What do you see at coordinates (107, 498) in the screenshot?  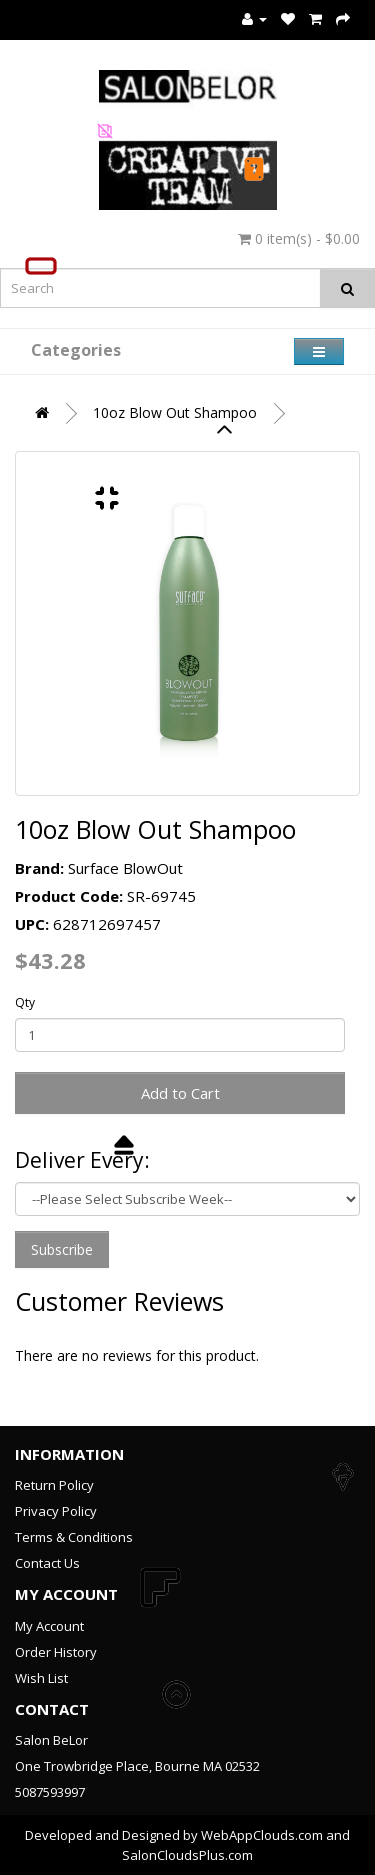 I see `exit fullscreen mode` at bounding box center [107, 498].